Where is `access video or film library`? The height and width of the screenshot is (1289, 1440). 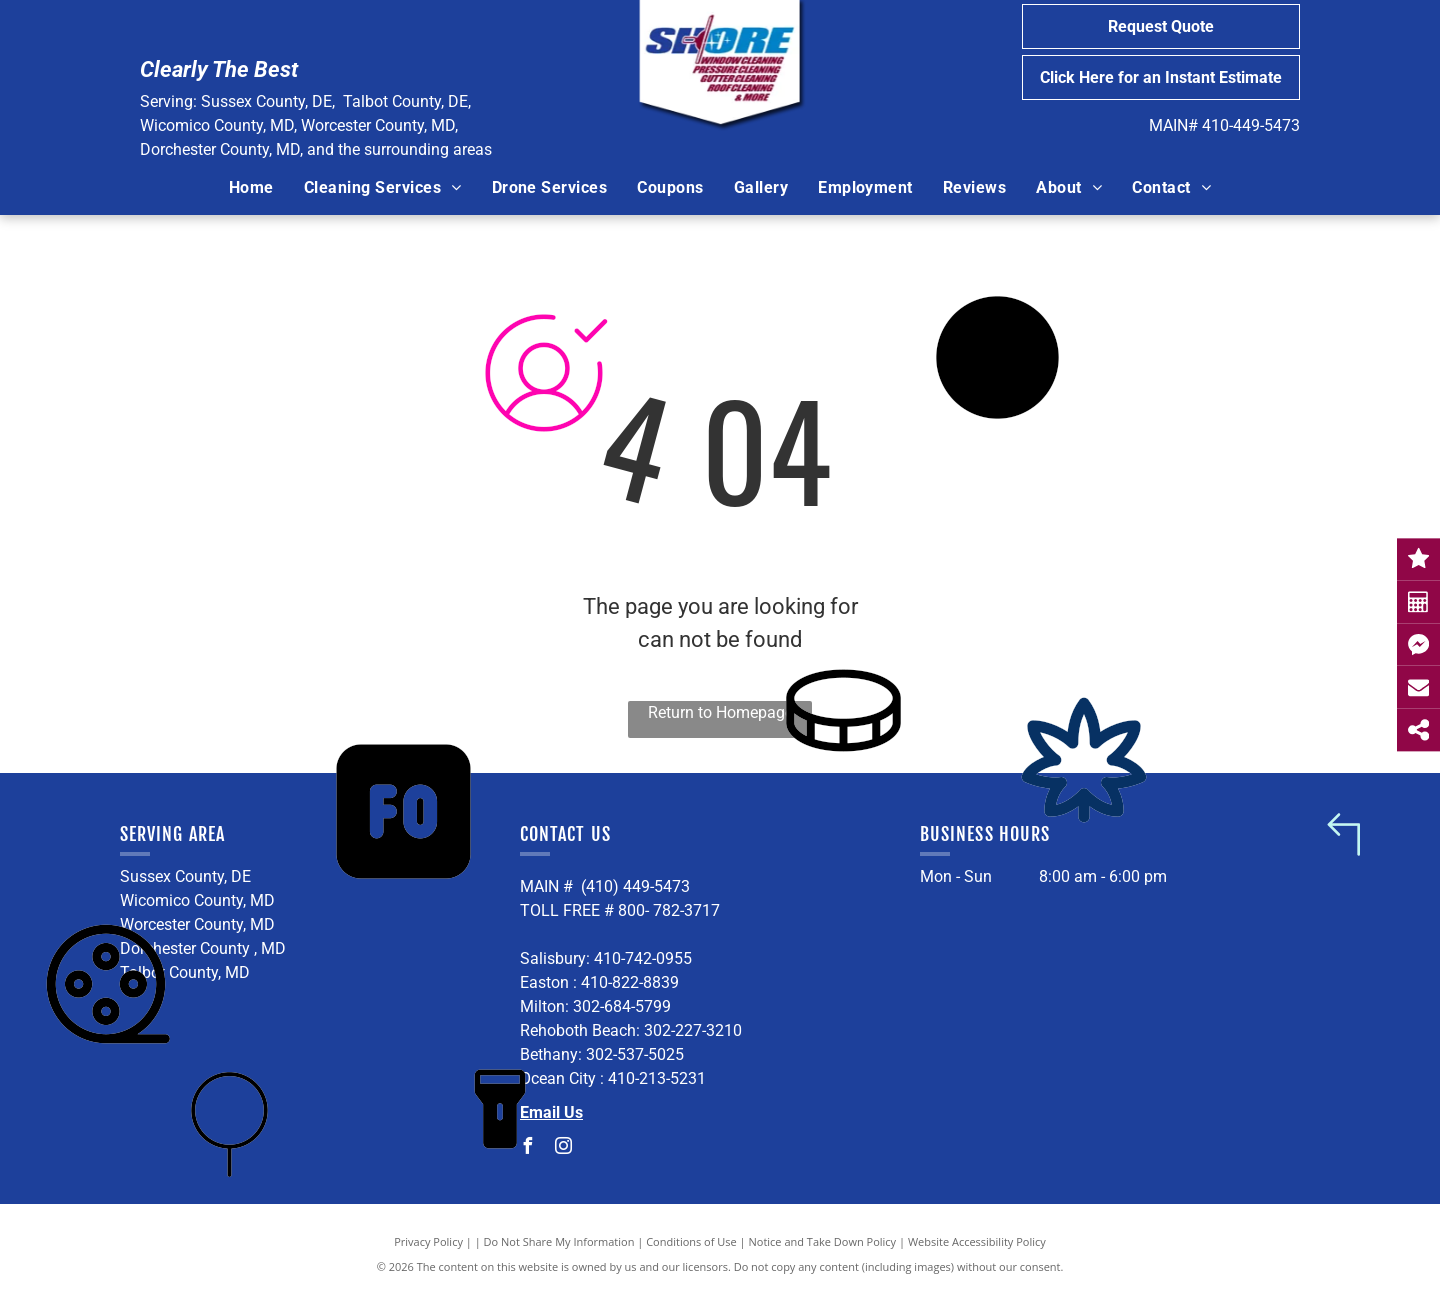 access video or film library is located at coordinates (106, 984).